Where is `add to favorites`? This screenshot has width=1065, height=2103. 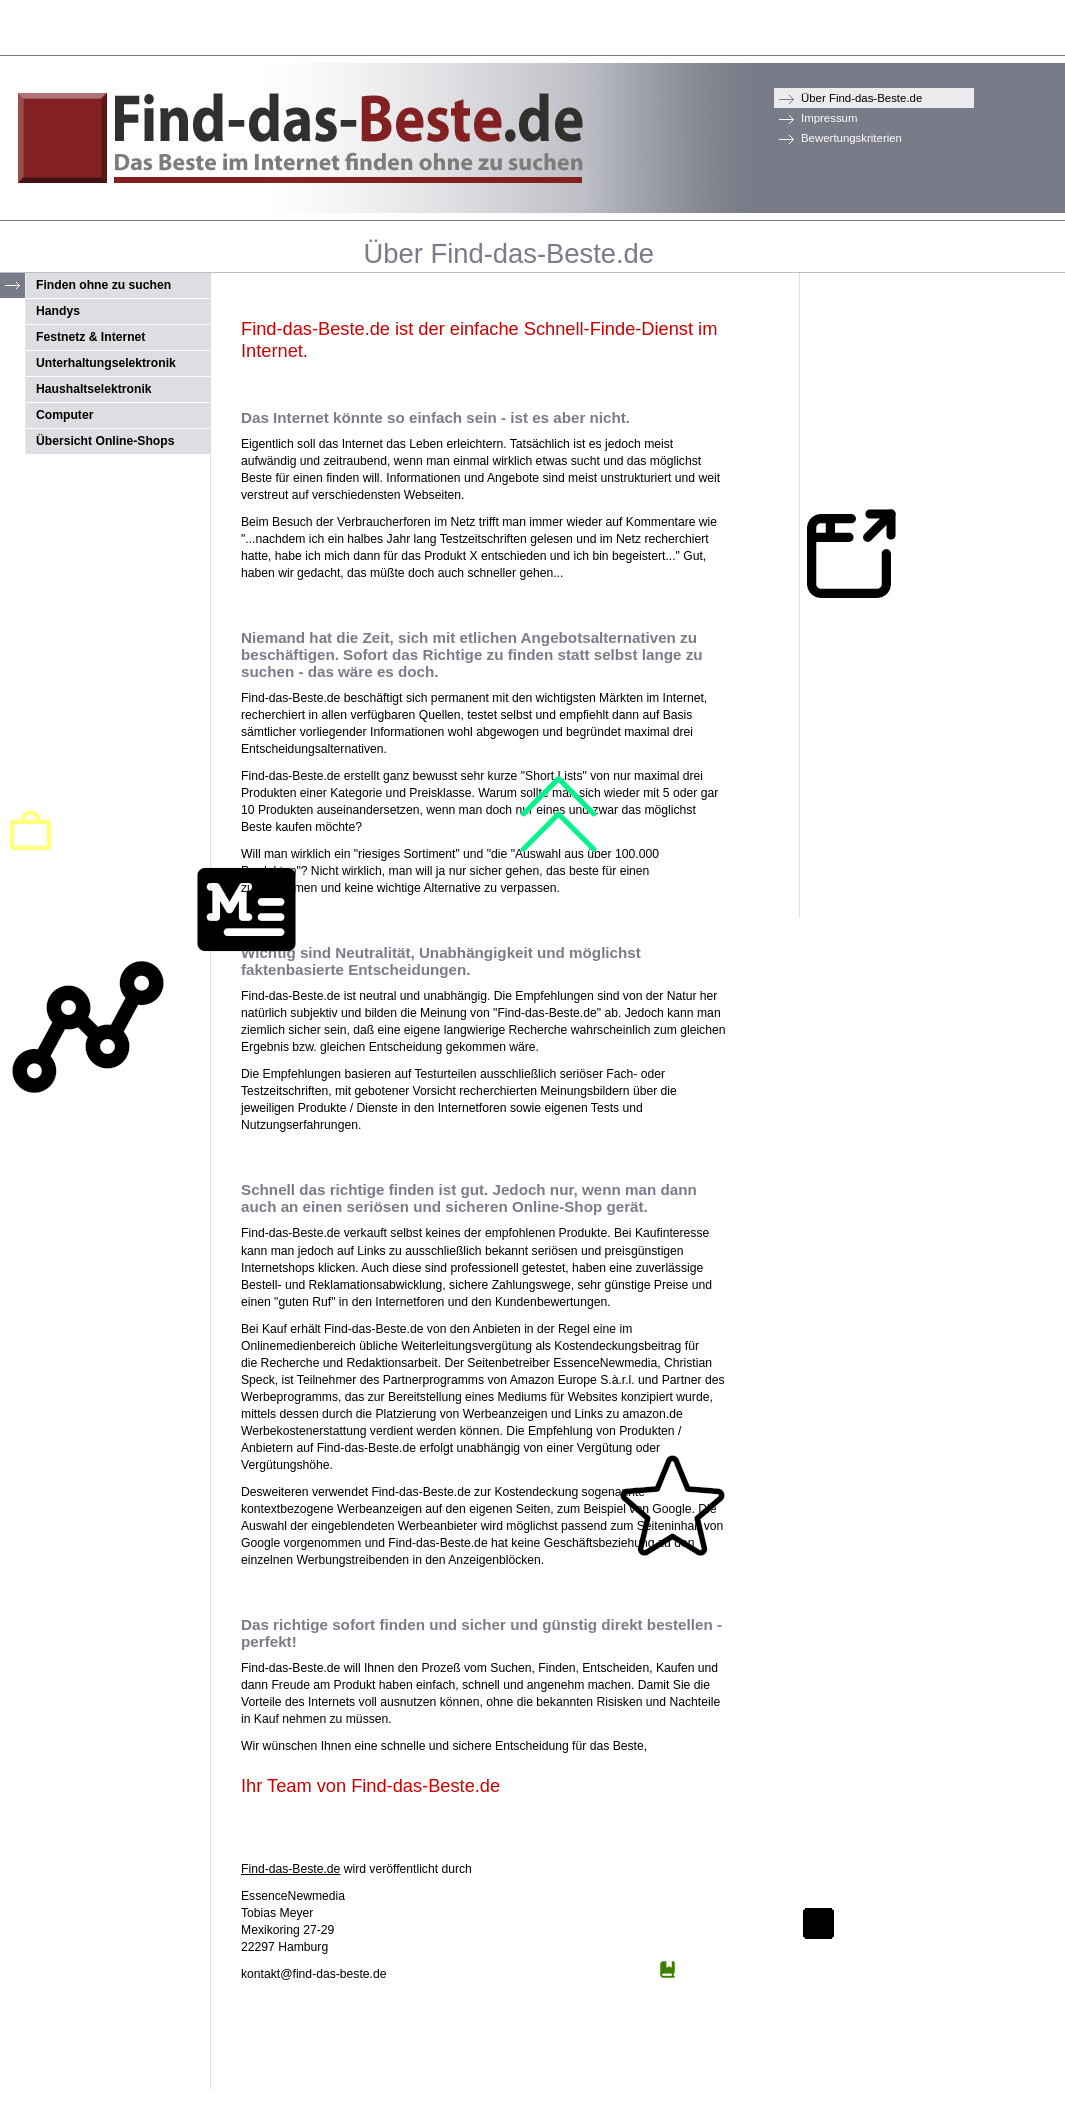
add to favorites is located at coordinates (672, 1507).